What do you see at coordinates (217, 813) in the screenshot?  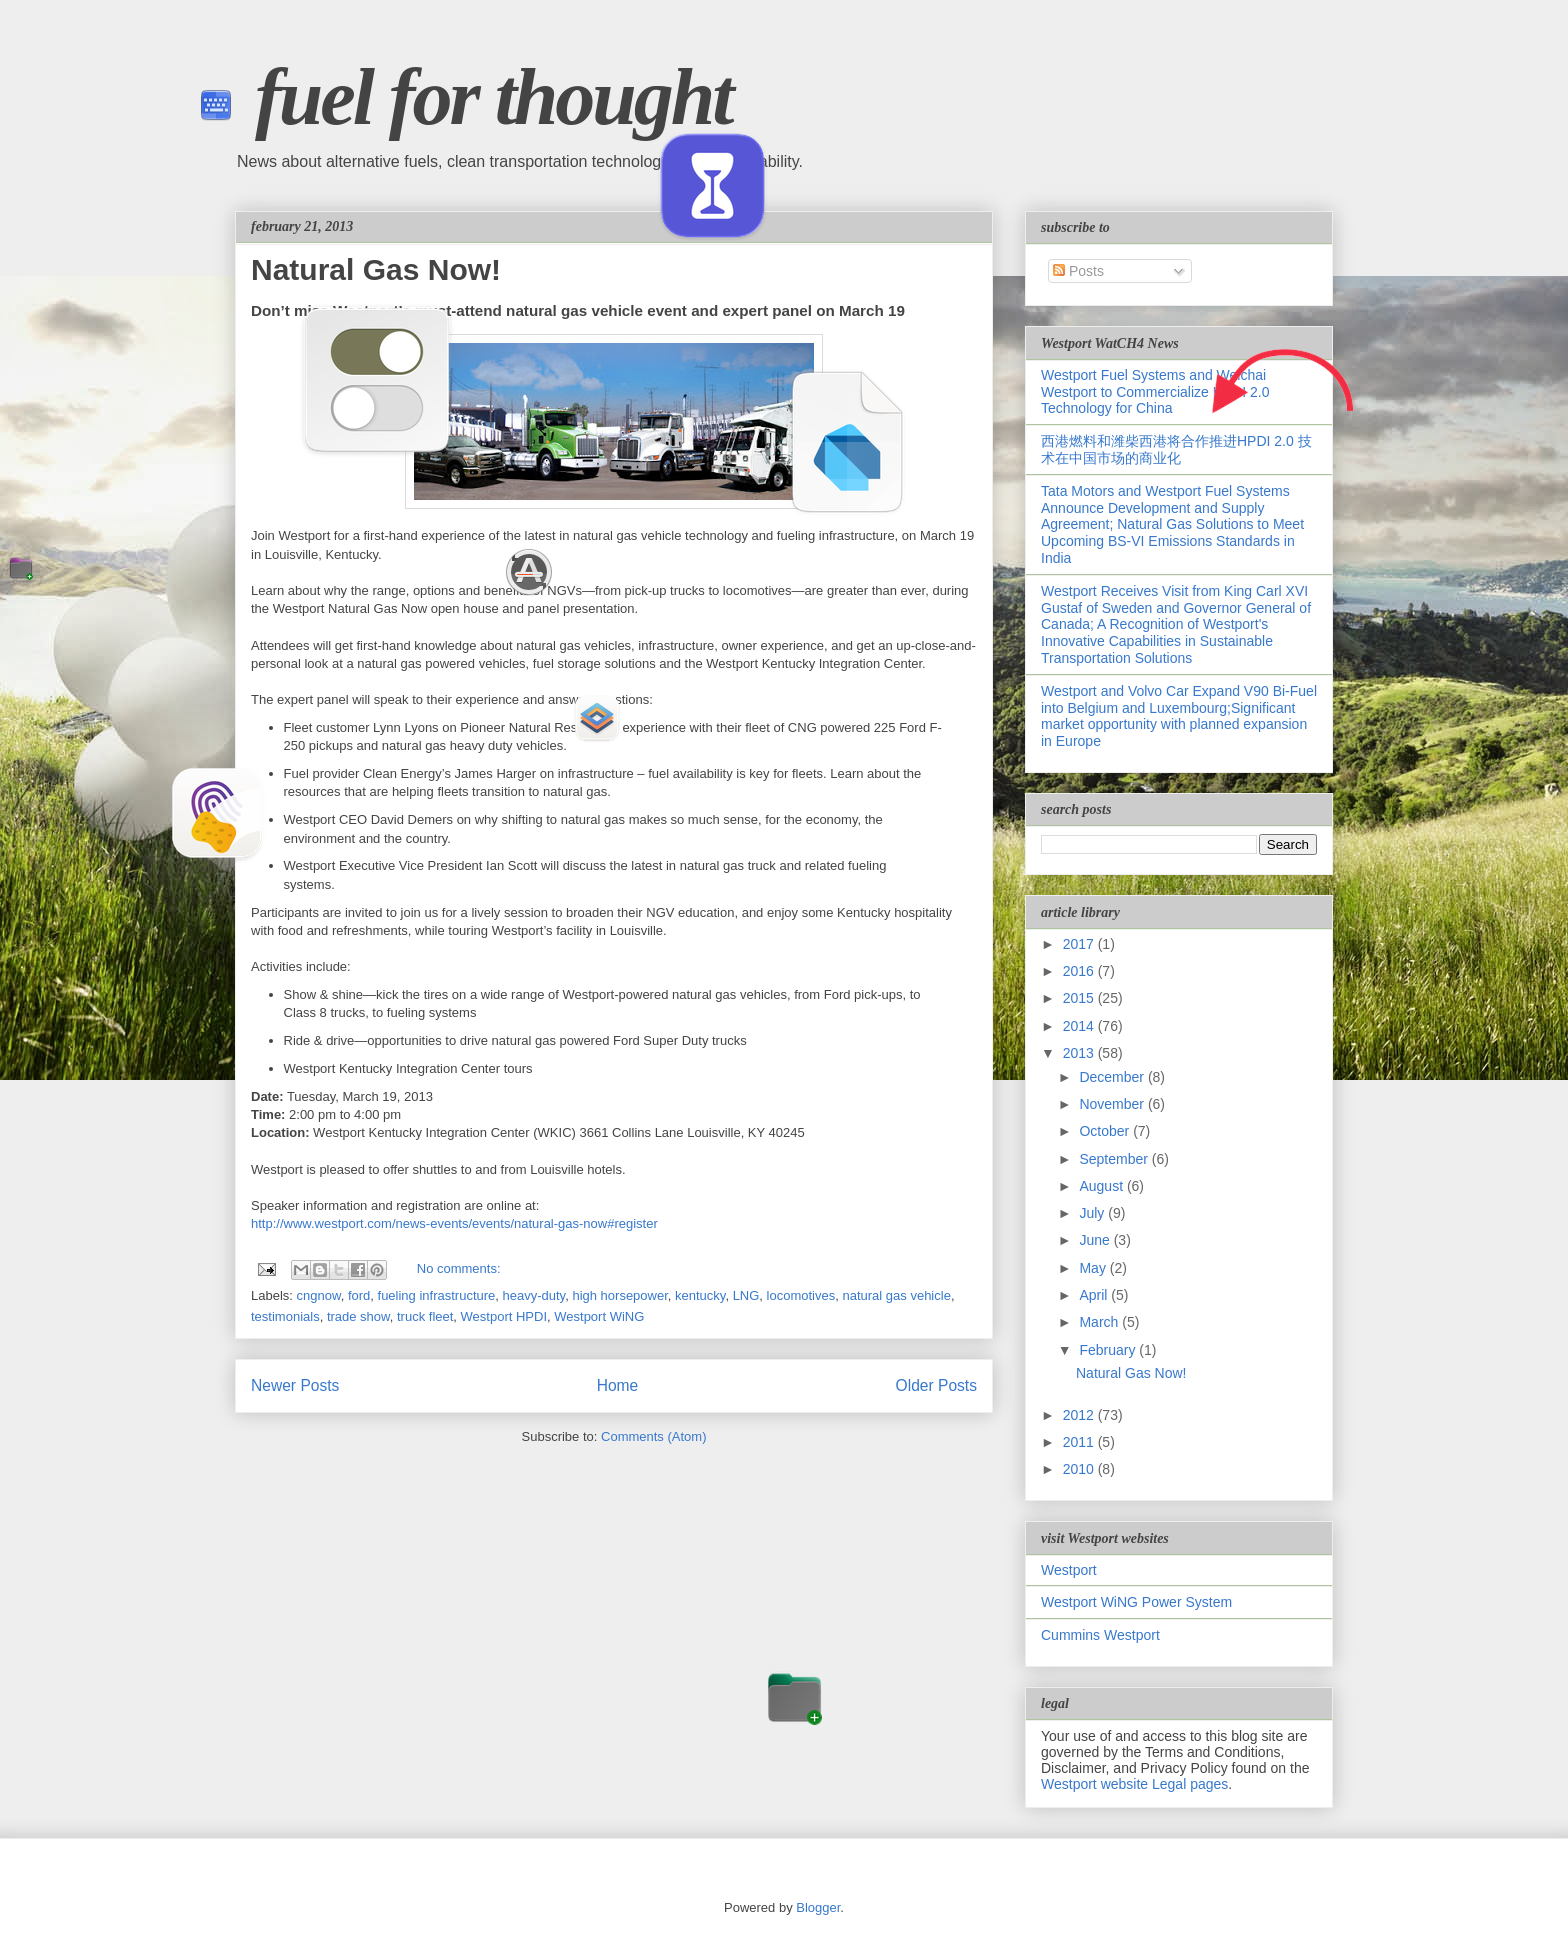 I see `open metadata cleaner app` at bounding box center [217, 813].